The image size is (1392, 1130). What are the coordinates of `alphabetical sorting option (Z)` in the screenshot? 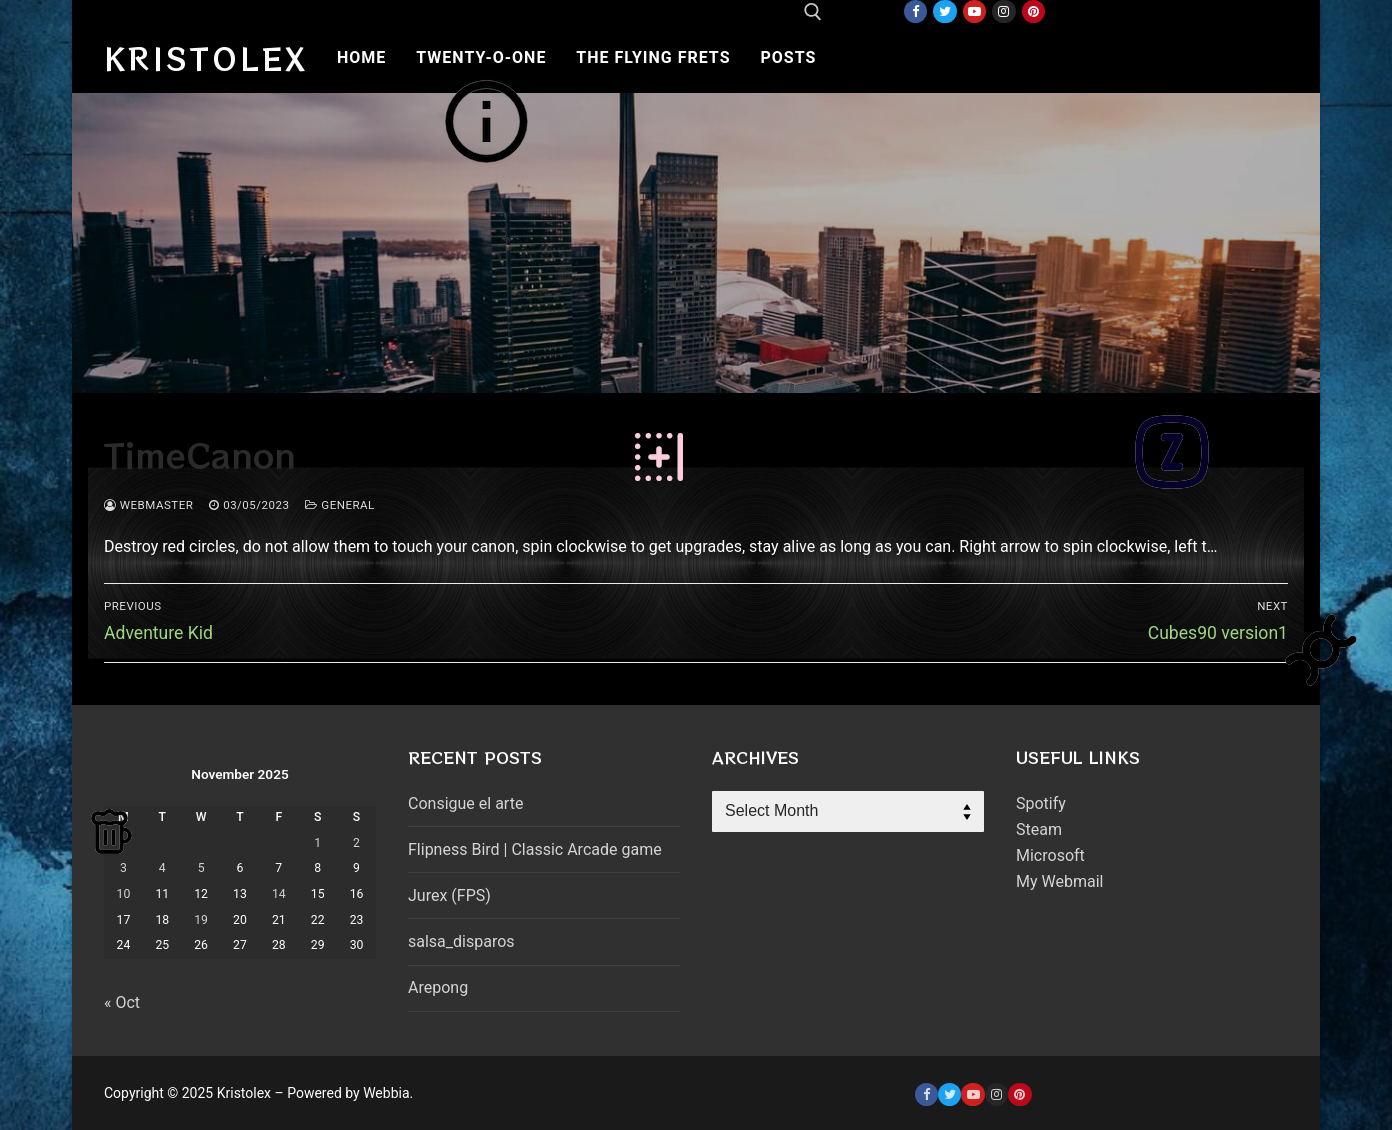 It's located at (1172, 452).